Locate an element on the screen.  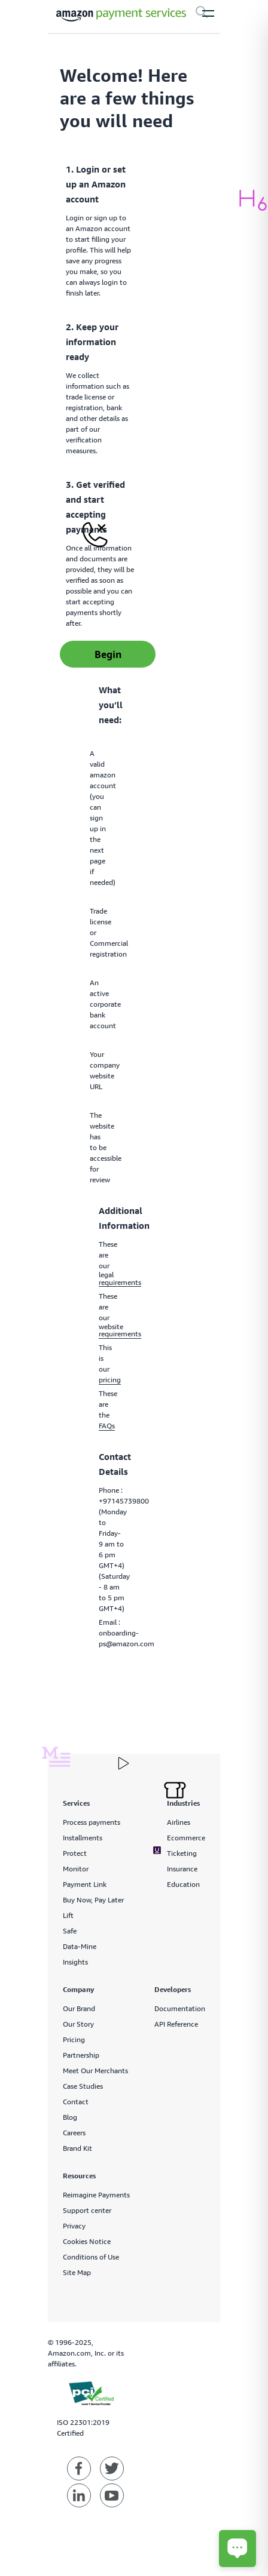
format text as heading level 6 is located at coordinates (251, 199).